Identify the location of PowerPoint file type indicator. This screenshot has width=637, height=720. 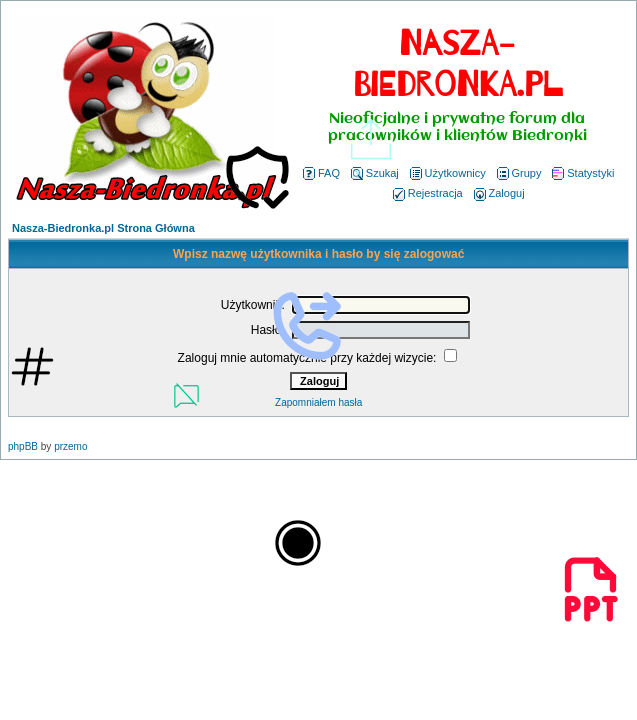
(590, 589).